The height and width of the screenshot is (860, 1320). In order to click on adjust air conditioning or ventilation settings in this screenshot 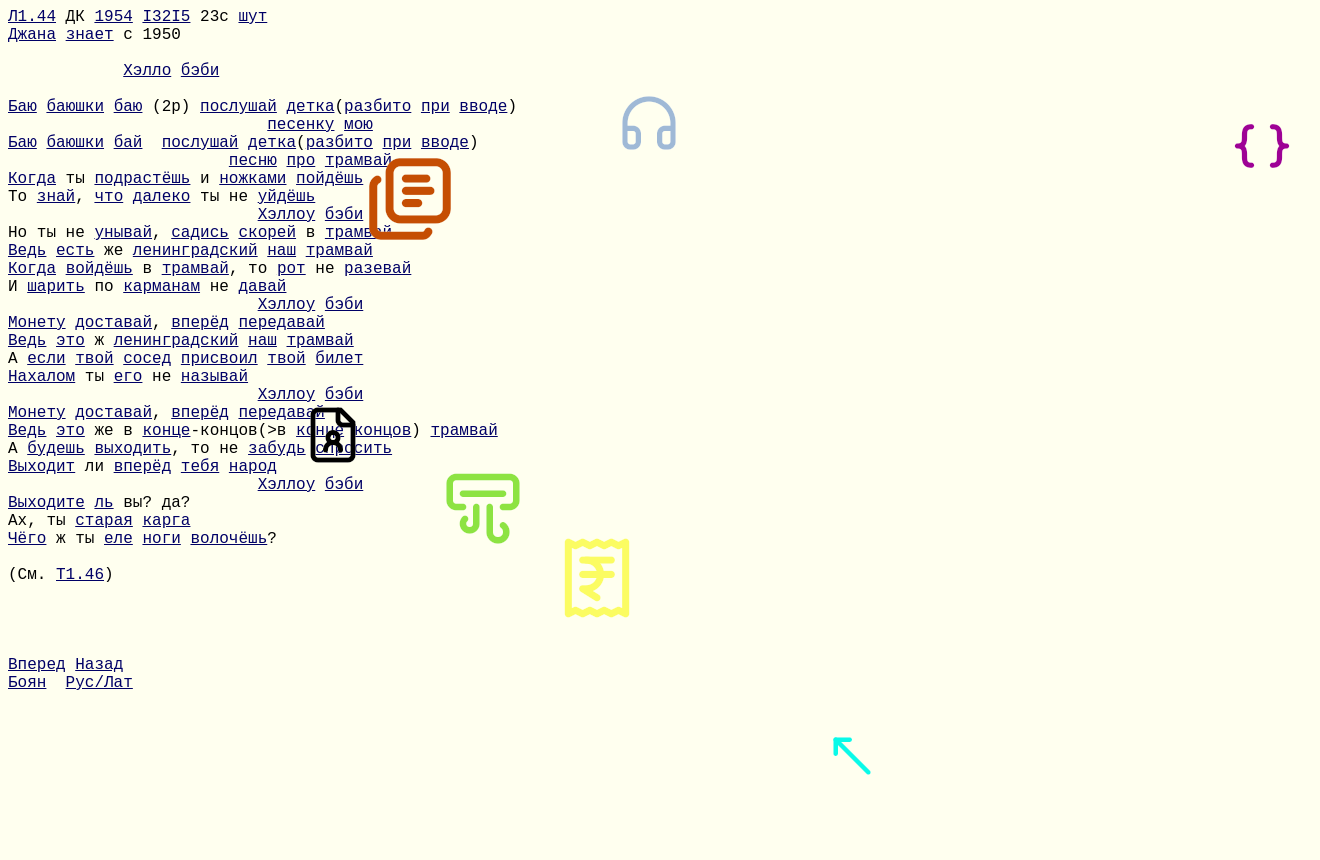, I will do `click(483, 507)`.